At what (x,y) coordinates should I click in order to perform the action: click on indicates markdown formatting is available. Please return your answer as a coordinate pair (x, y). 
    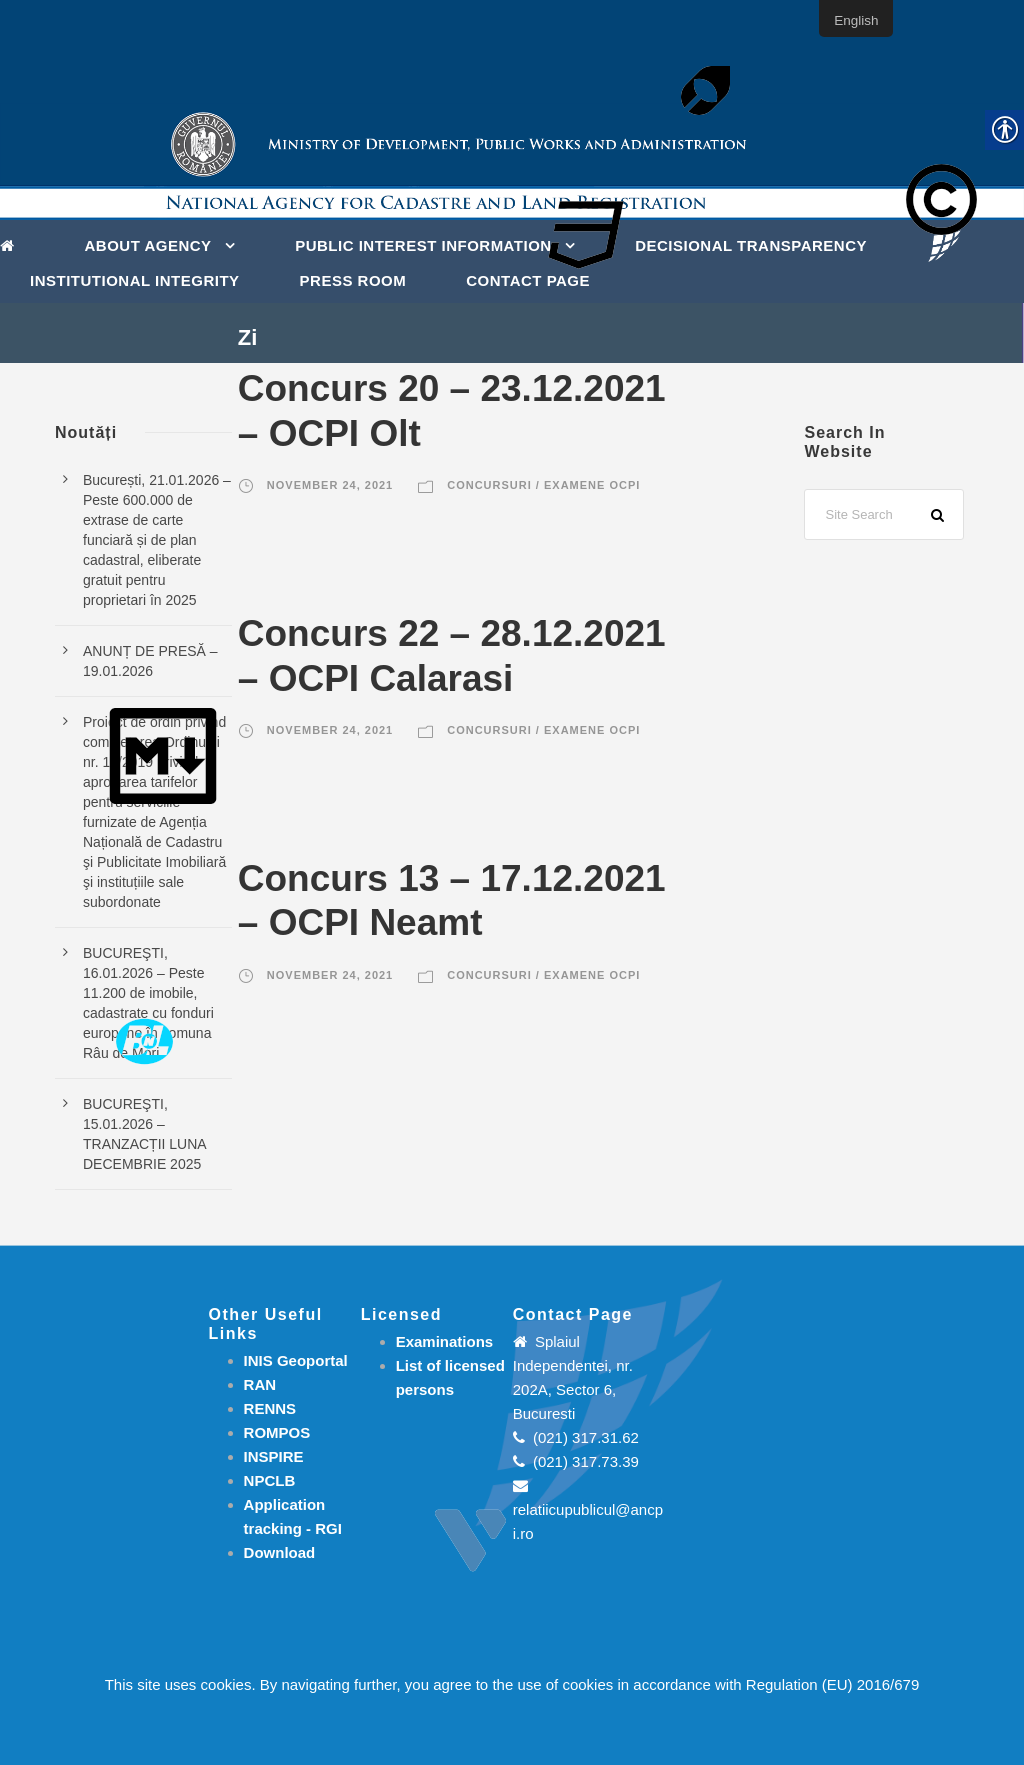
    Looking at the image, I should click on (163, 756).